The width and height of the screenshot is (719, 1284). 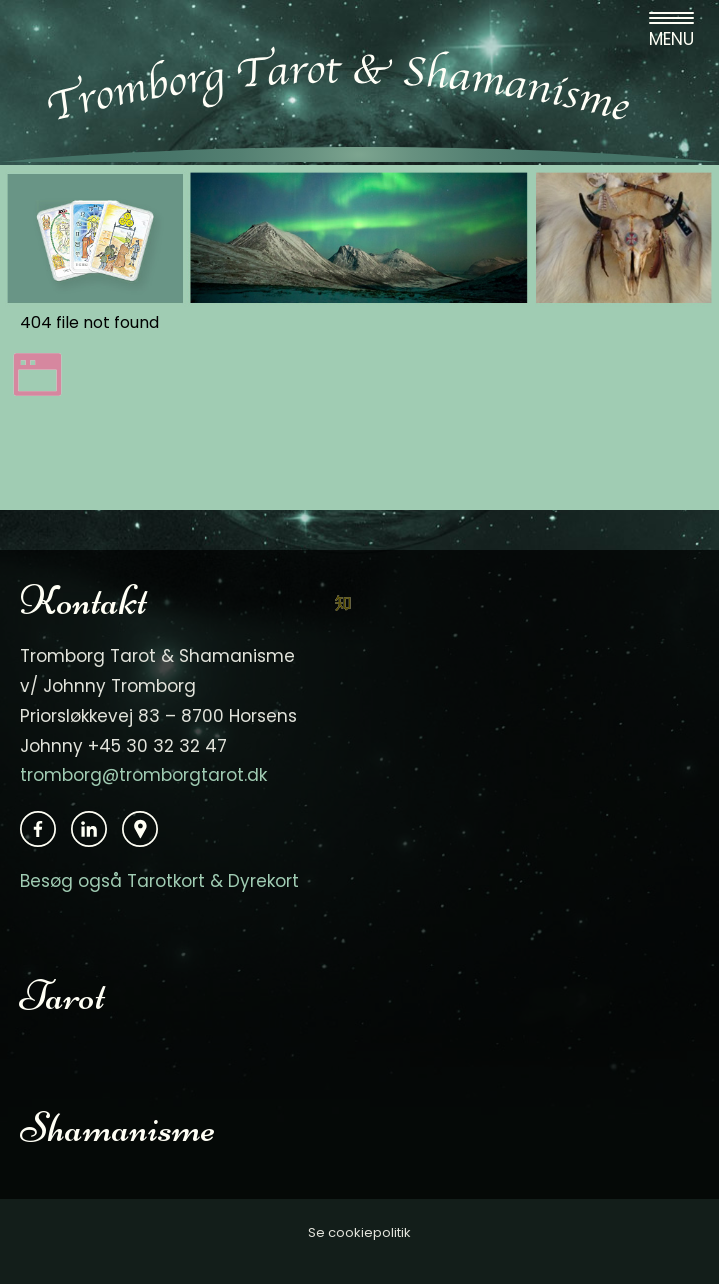 What do you see at coordinates (343, 603) in the screenshot?
I see `open zhihu app` at bounding box center [343, 603].